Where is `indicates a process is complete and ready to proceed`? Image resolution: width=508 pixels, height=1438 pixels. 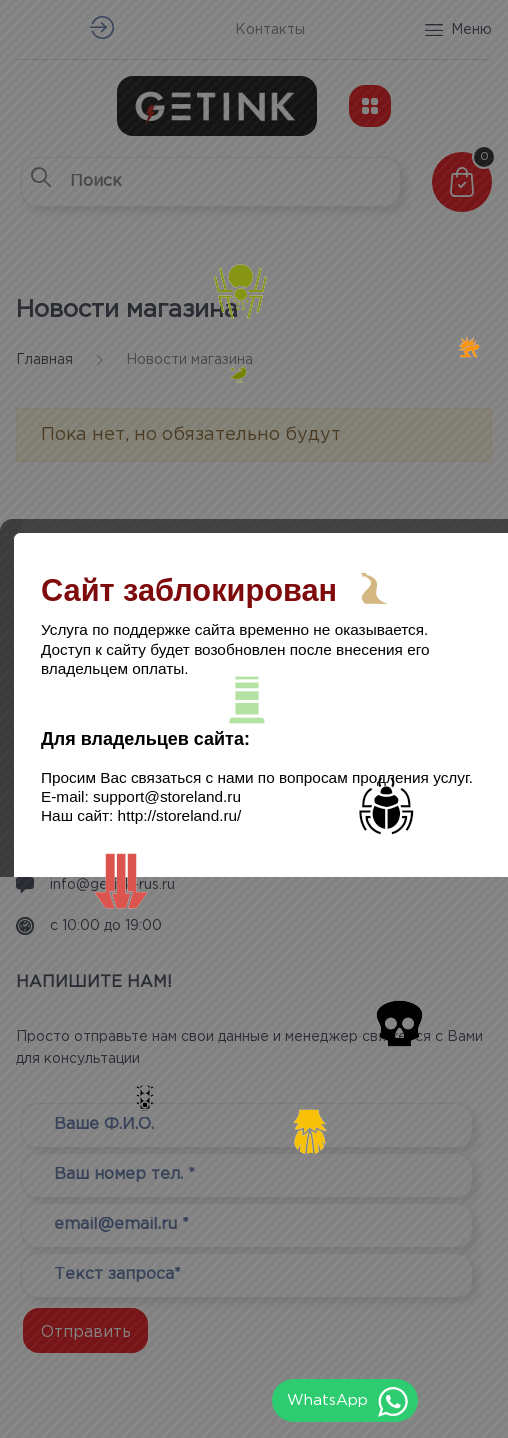
indicates a process is complete and ready to proceed is located at coordinates (145, 1098).